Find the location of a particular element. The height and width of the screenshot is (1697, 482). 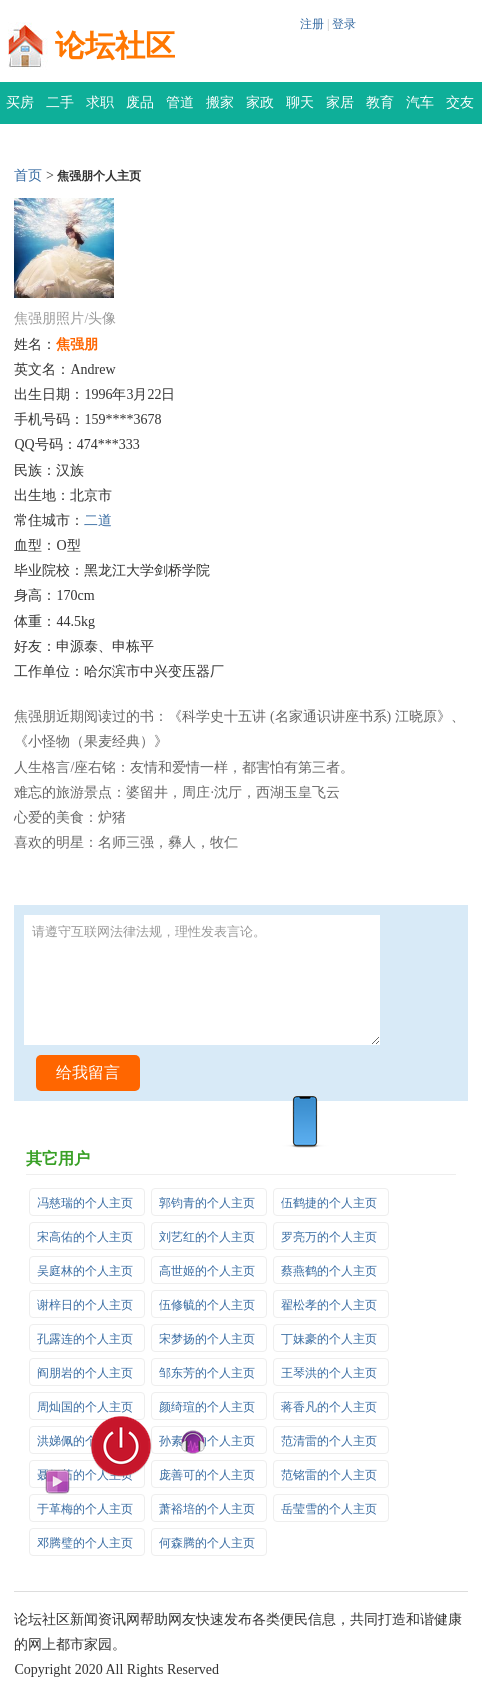

shut down or power off the system is located at coordinates (121, 1446).